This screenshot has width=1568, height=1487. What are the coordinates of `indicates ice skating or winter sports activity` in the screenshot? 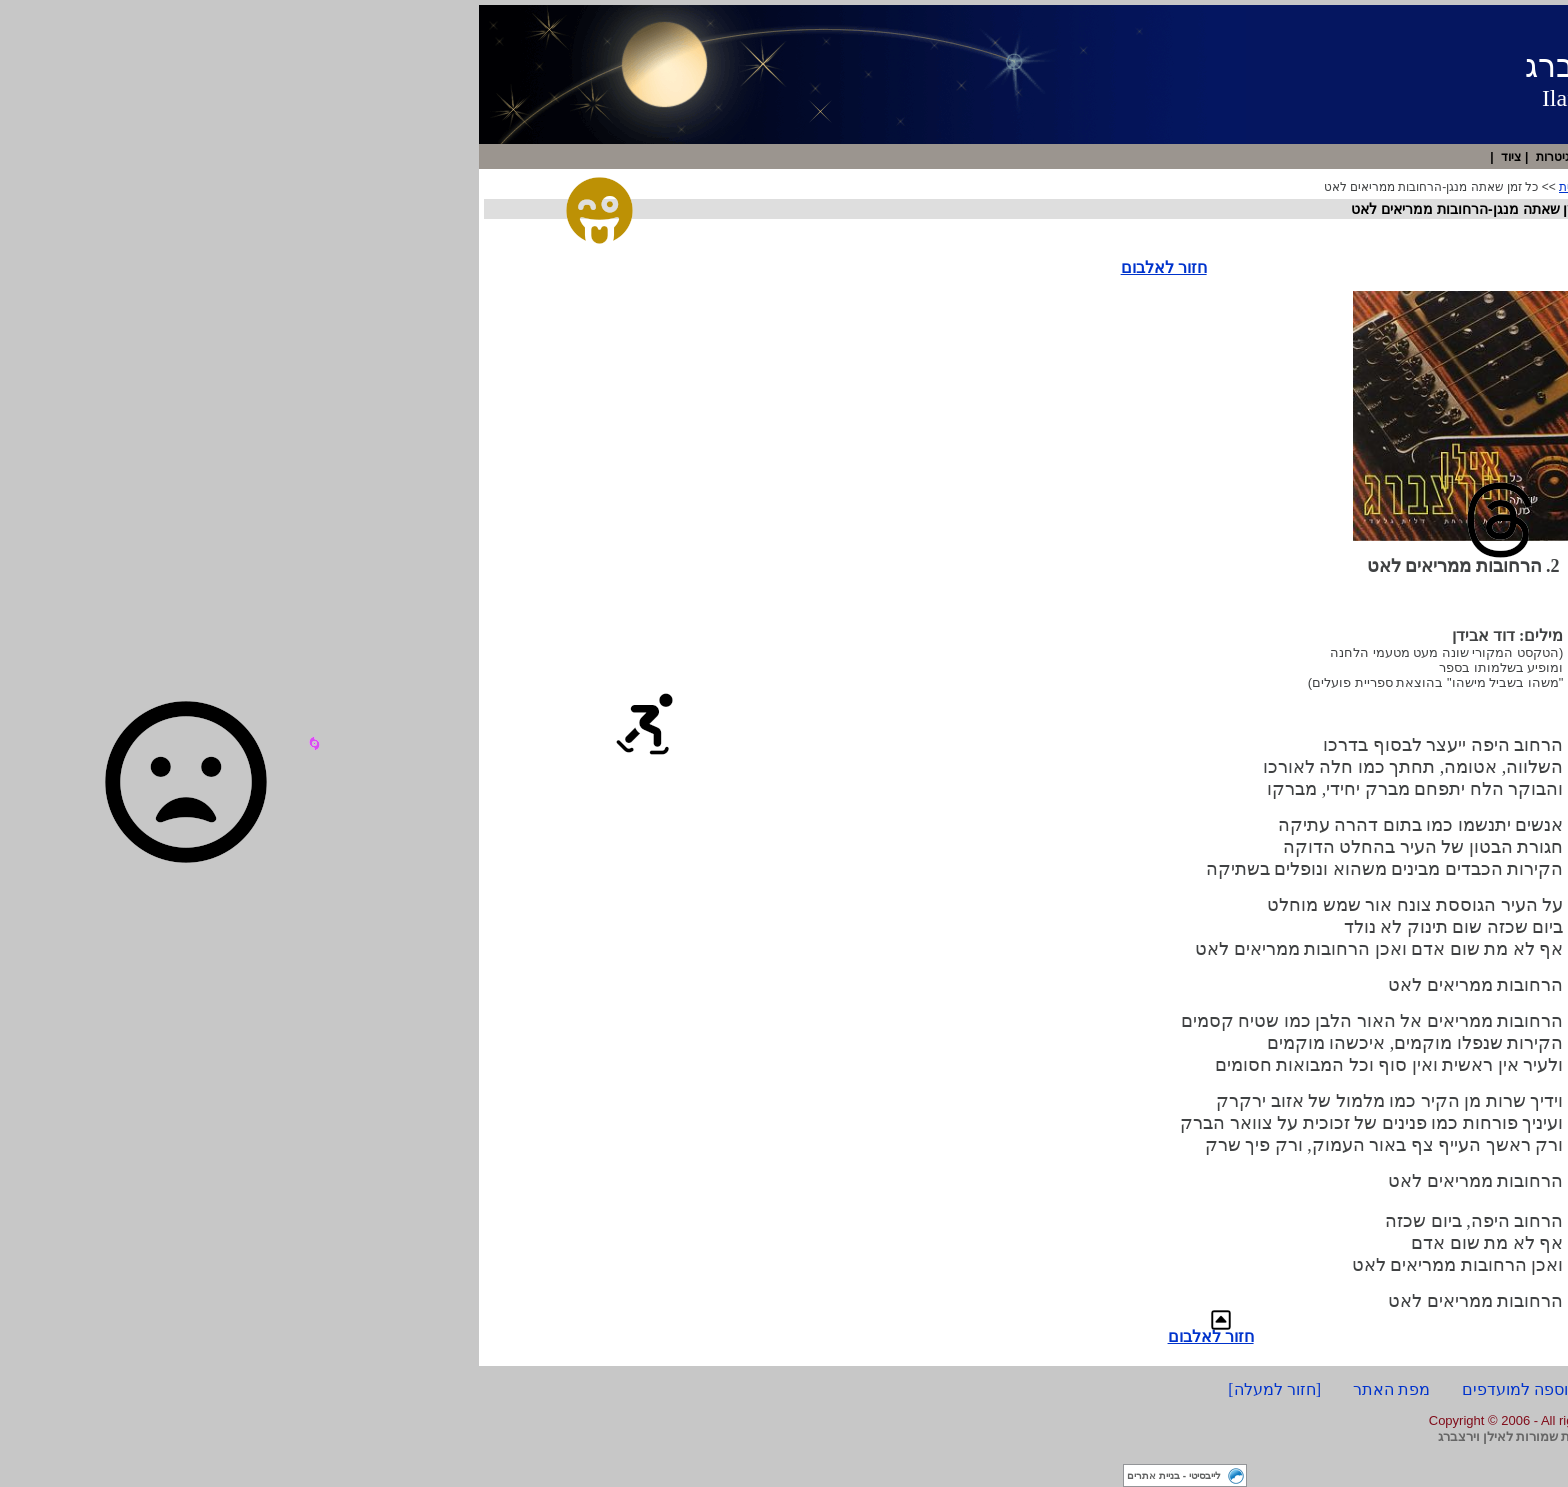 It's located at (646, 724).